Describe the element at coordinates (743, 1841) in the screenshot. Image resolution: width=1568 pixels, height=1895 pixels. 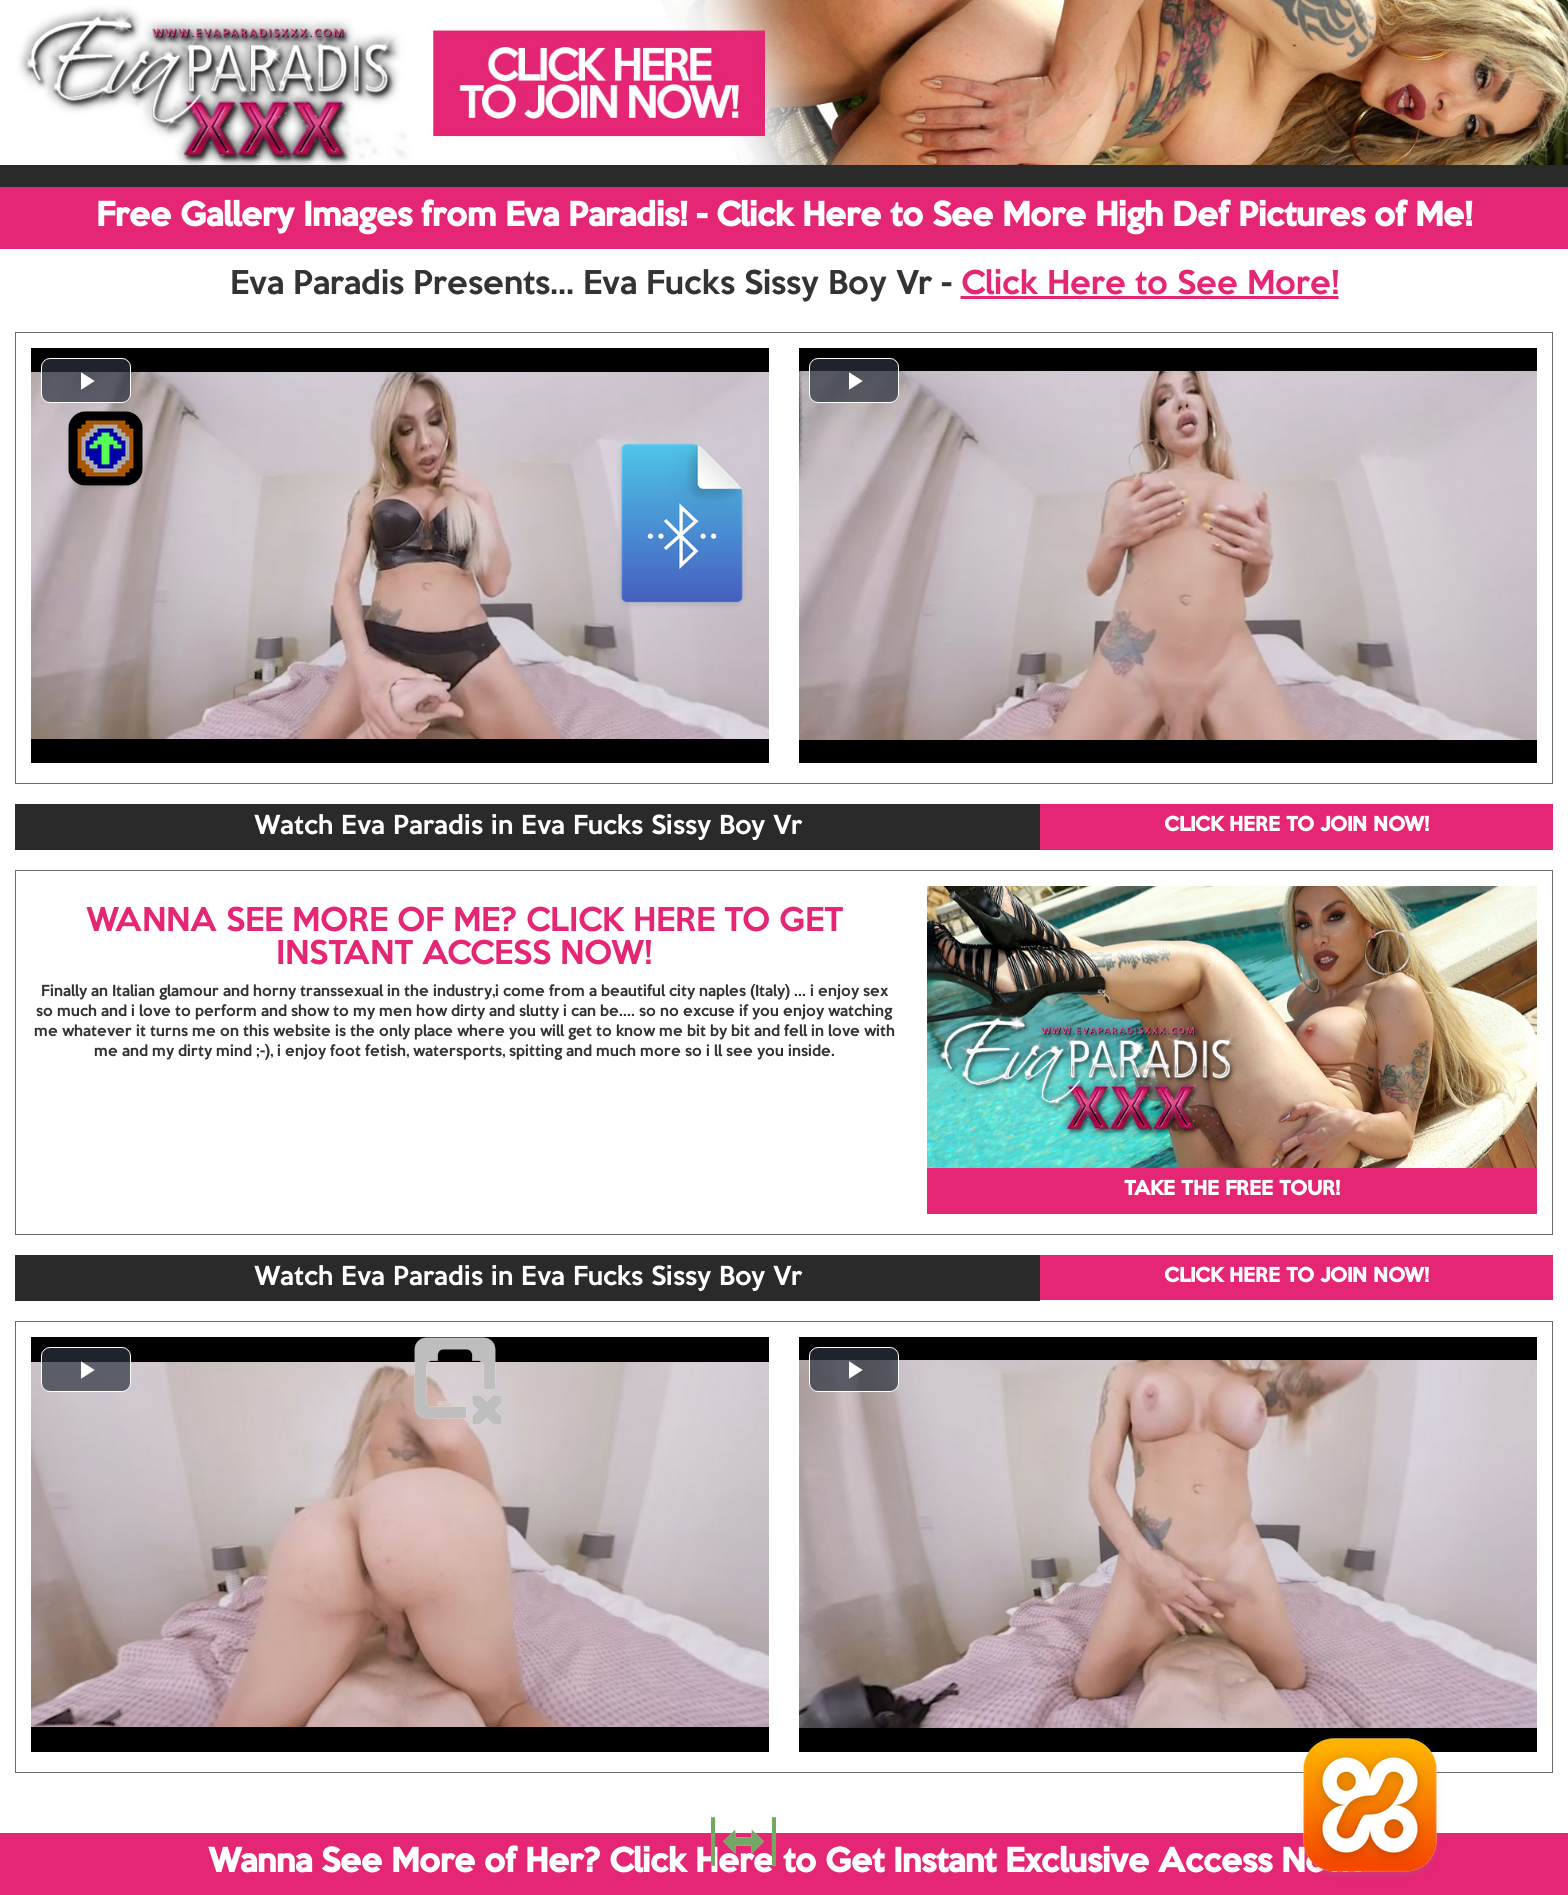
I see `adjust spacing between elements` at that location.